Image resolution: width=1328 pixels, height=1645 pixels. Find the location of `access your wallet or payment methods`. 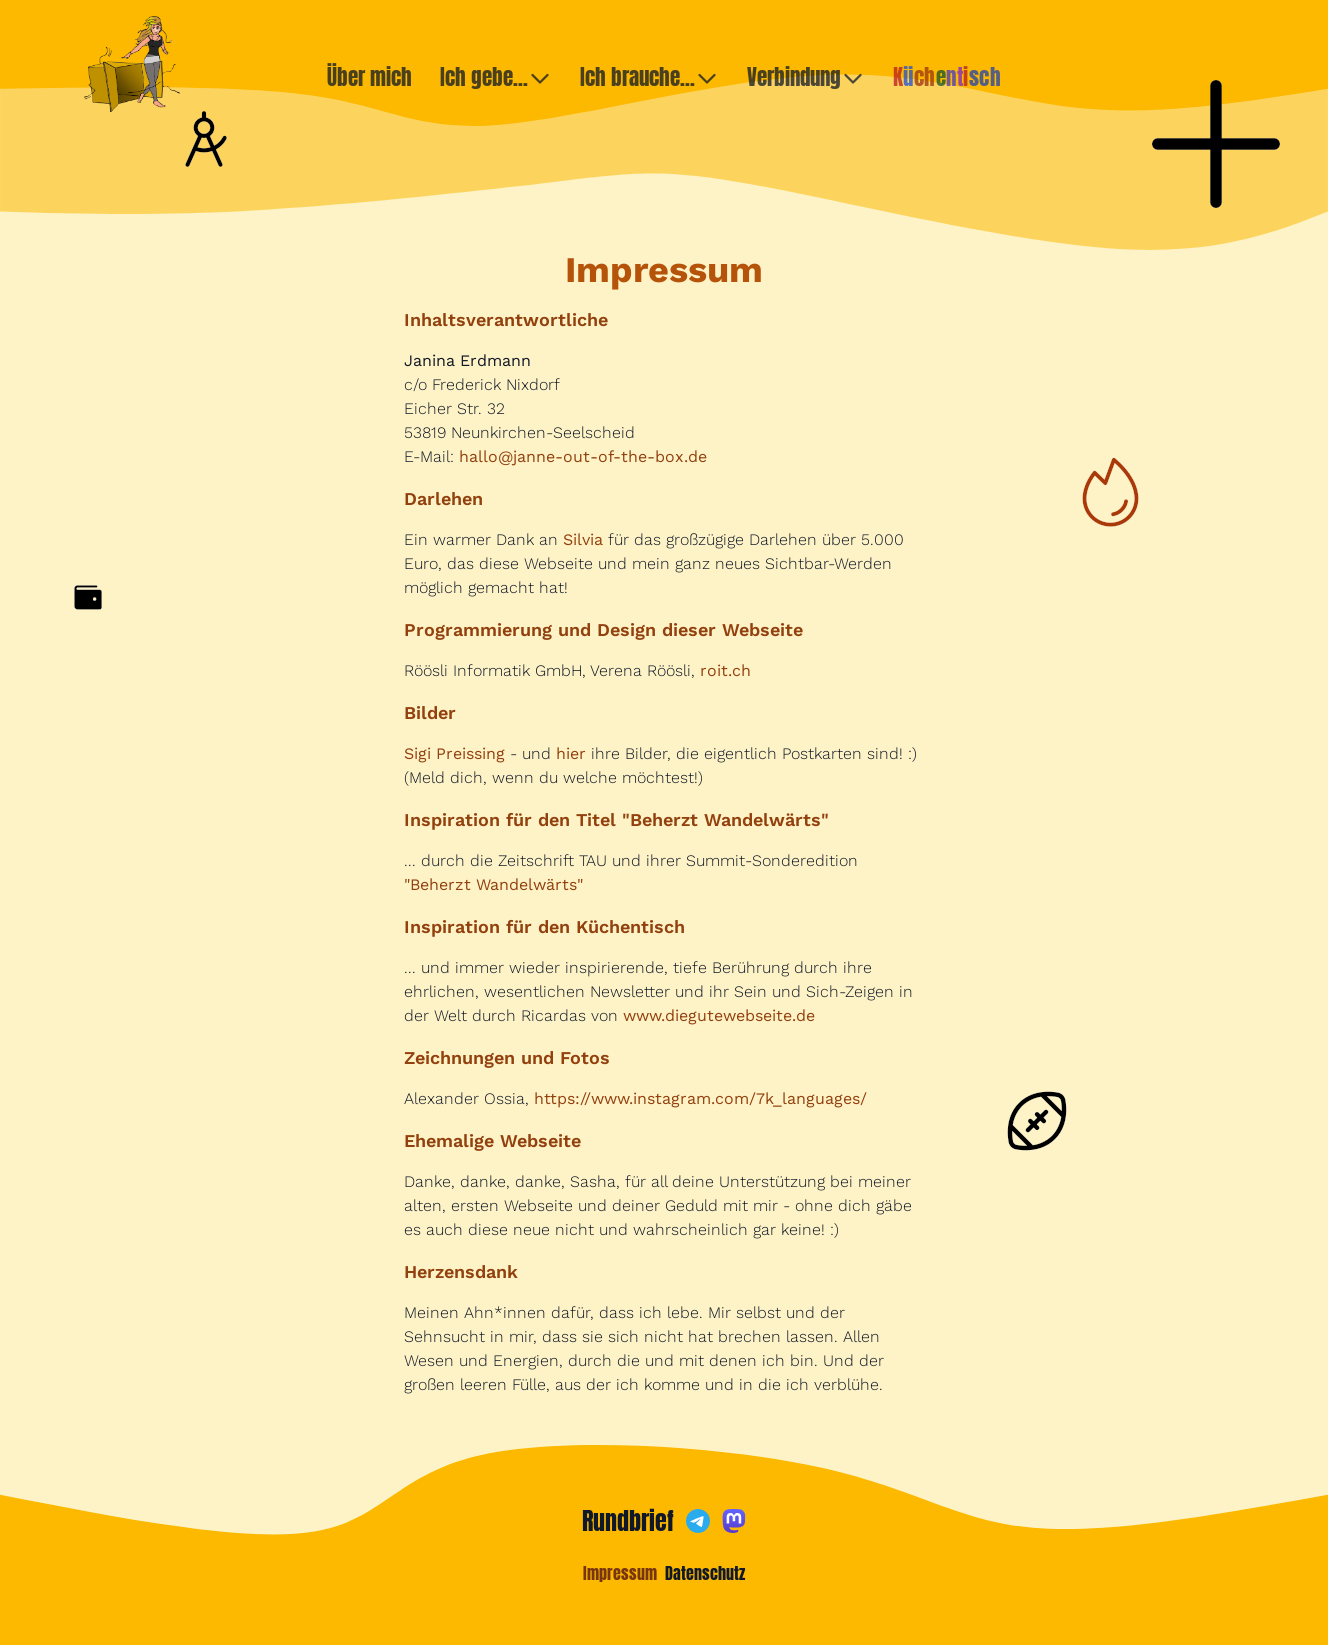

access your wallet or payment methods is located at coordinates (87, 598).